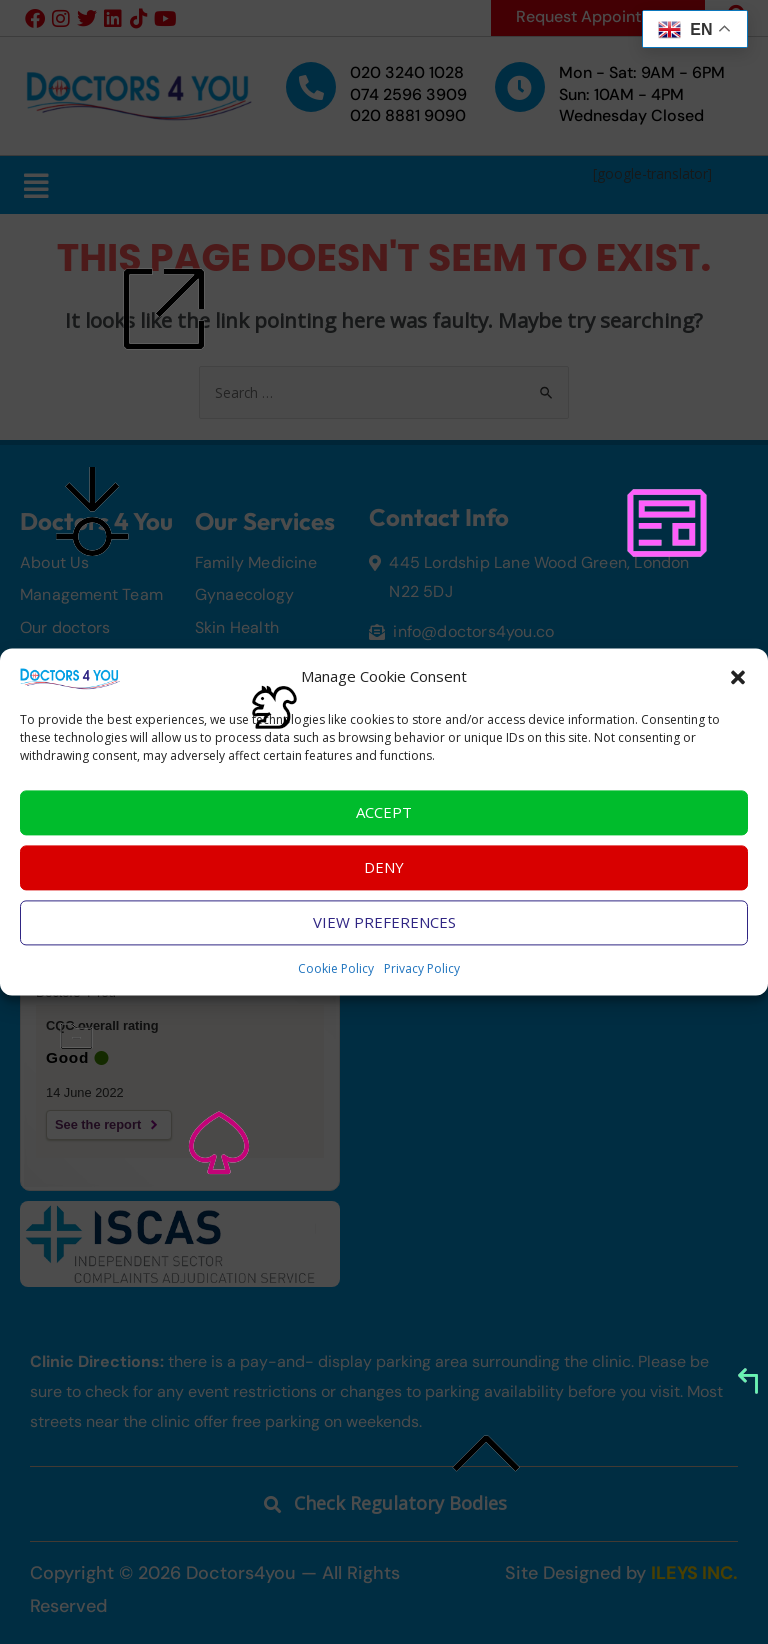  I want to click on access squirrel version control settings, so click(274, 706).